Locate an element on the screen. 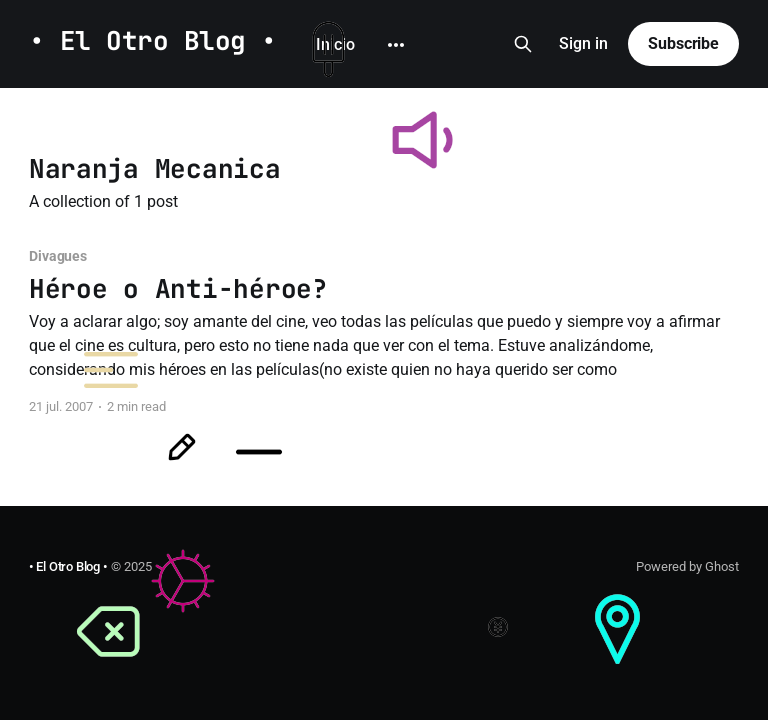 The image size is (768, 720). decrease quantity or value is located at coordinates (259, 452).